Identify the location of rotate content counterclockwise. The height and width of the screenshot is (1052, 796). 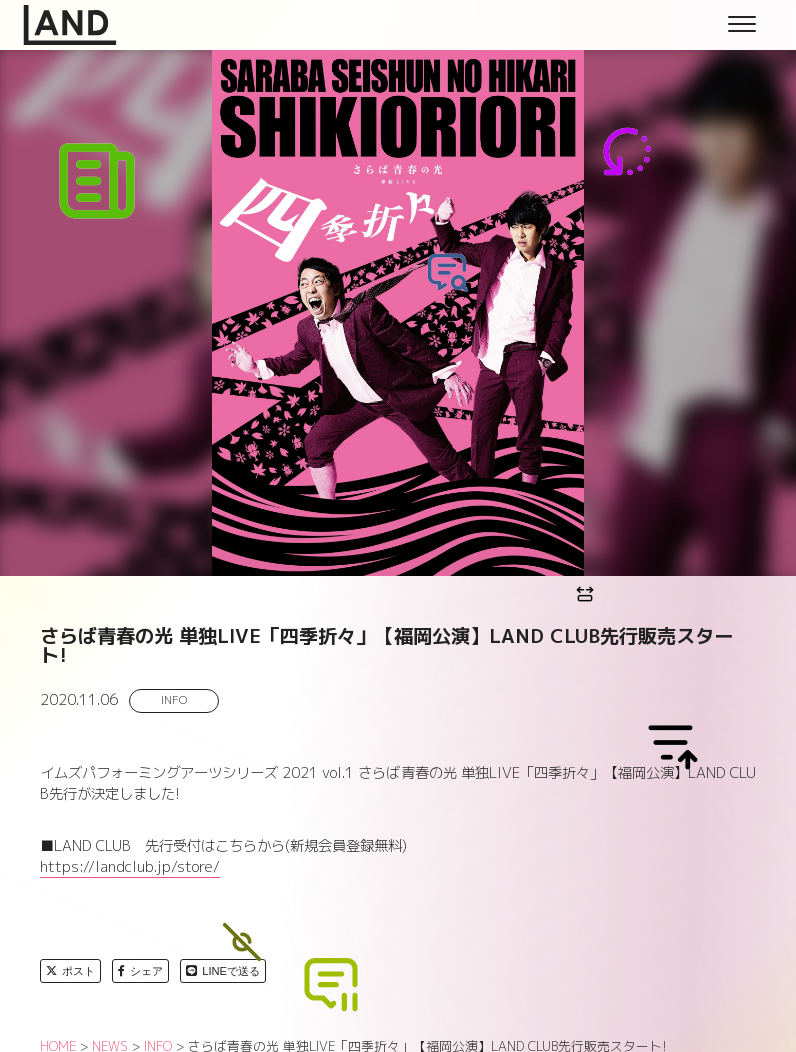
(627, 151).